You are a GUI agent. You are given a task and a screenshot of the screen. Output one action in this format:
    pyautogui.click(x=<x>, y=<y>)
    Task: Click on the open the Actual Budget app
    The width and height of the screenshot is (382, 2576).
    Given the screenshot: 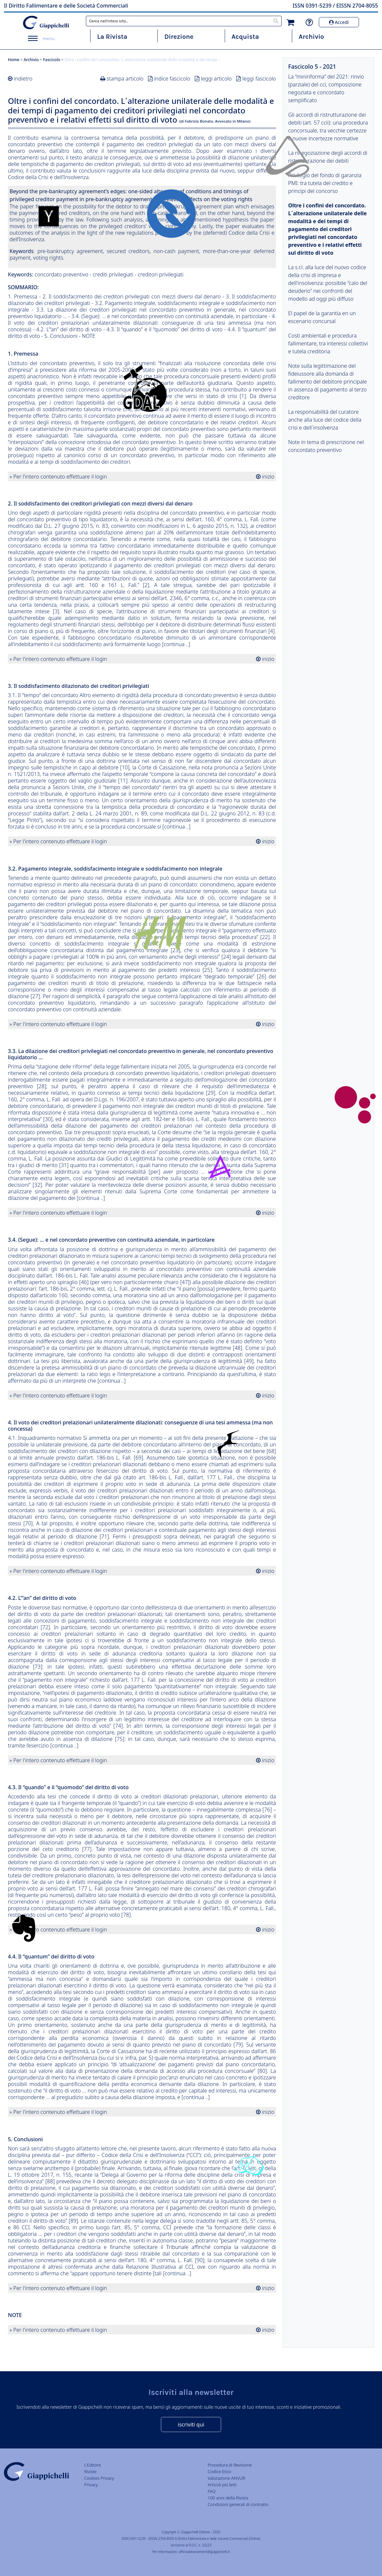 What is the action you would take?
    pyautogui.click(x=220, y=1167)
    